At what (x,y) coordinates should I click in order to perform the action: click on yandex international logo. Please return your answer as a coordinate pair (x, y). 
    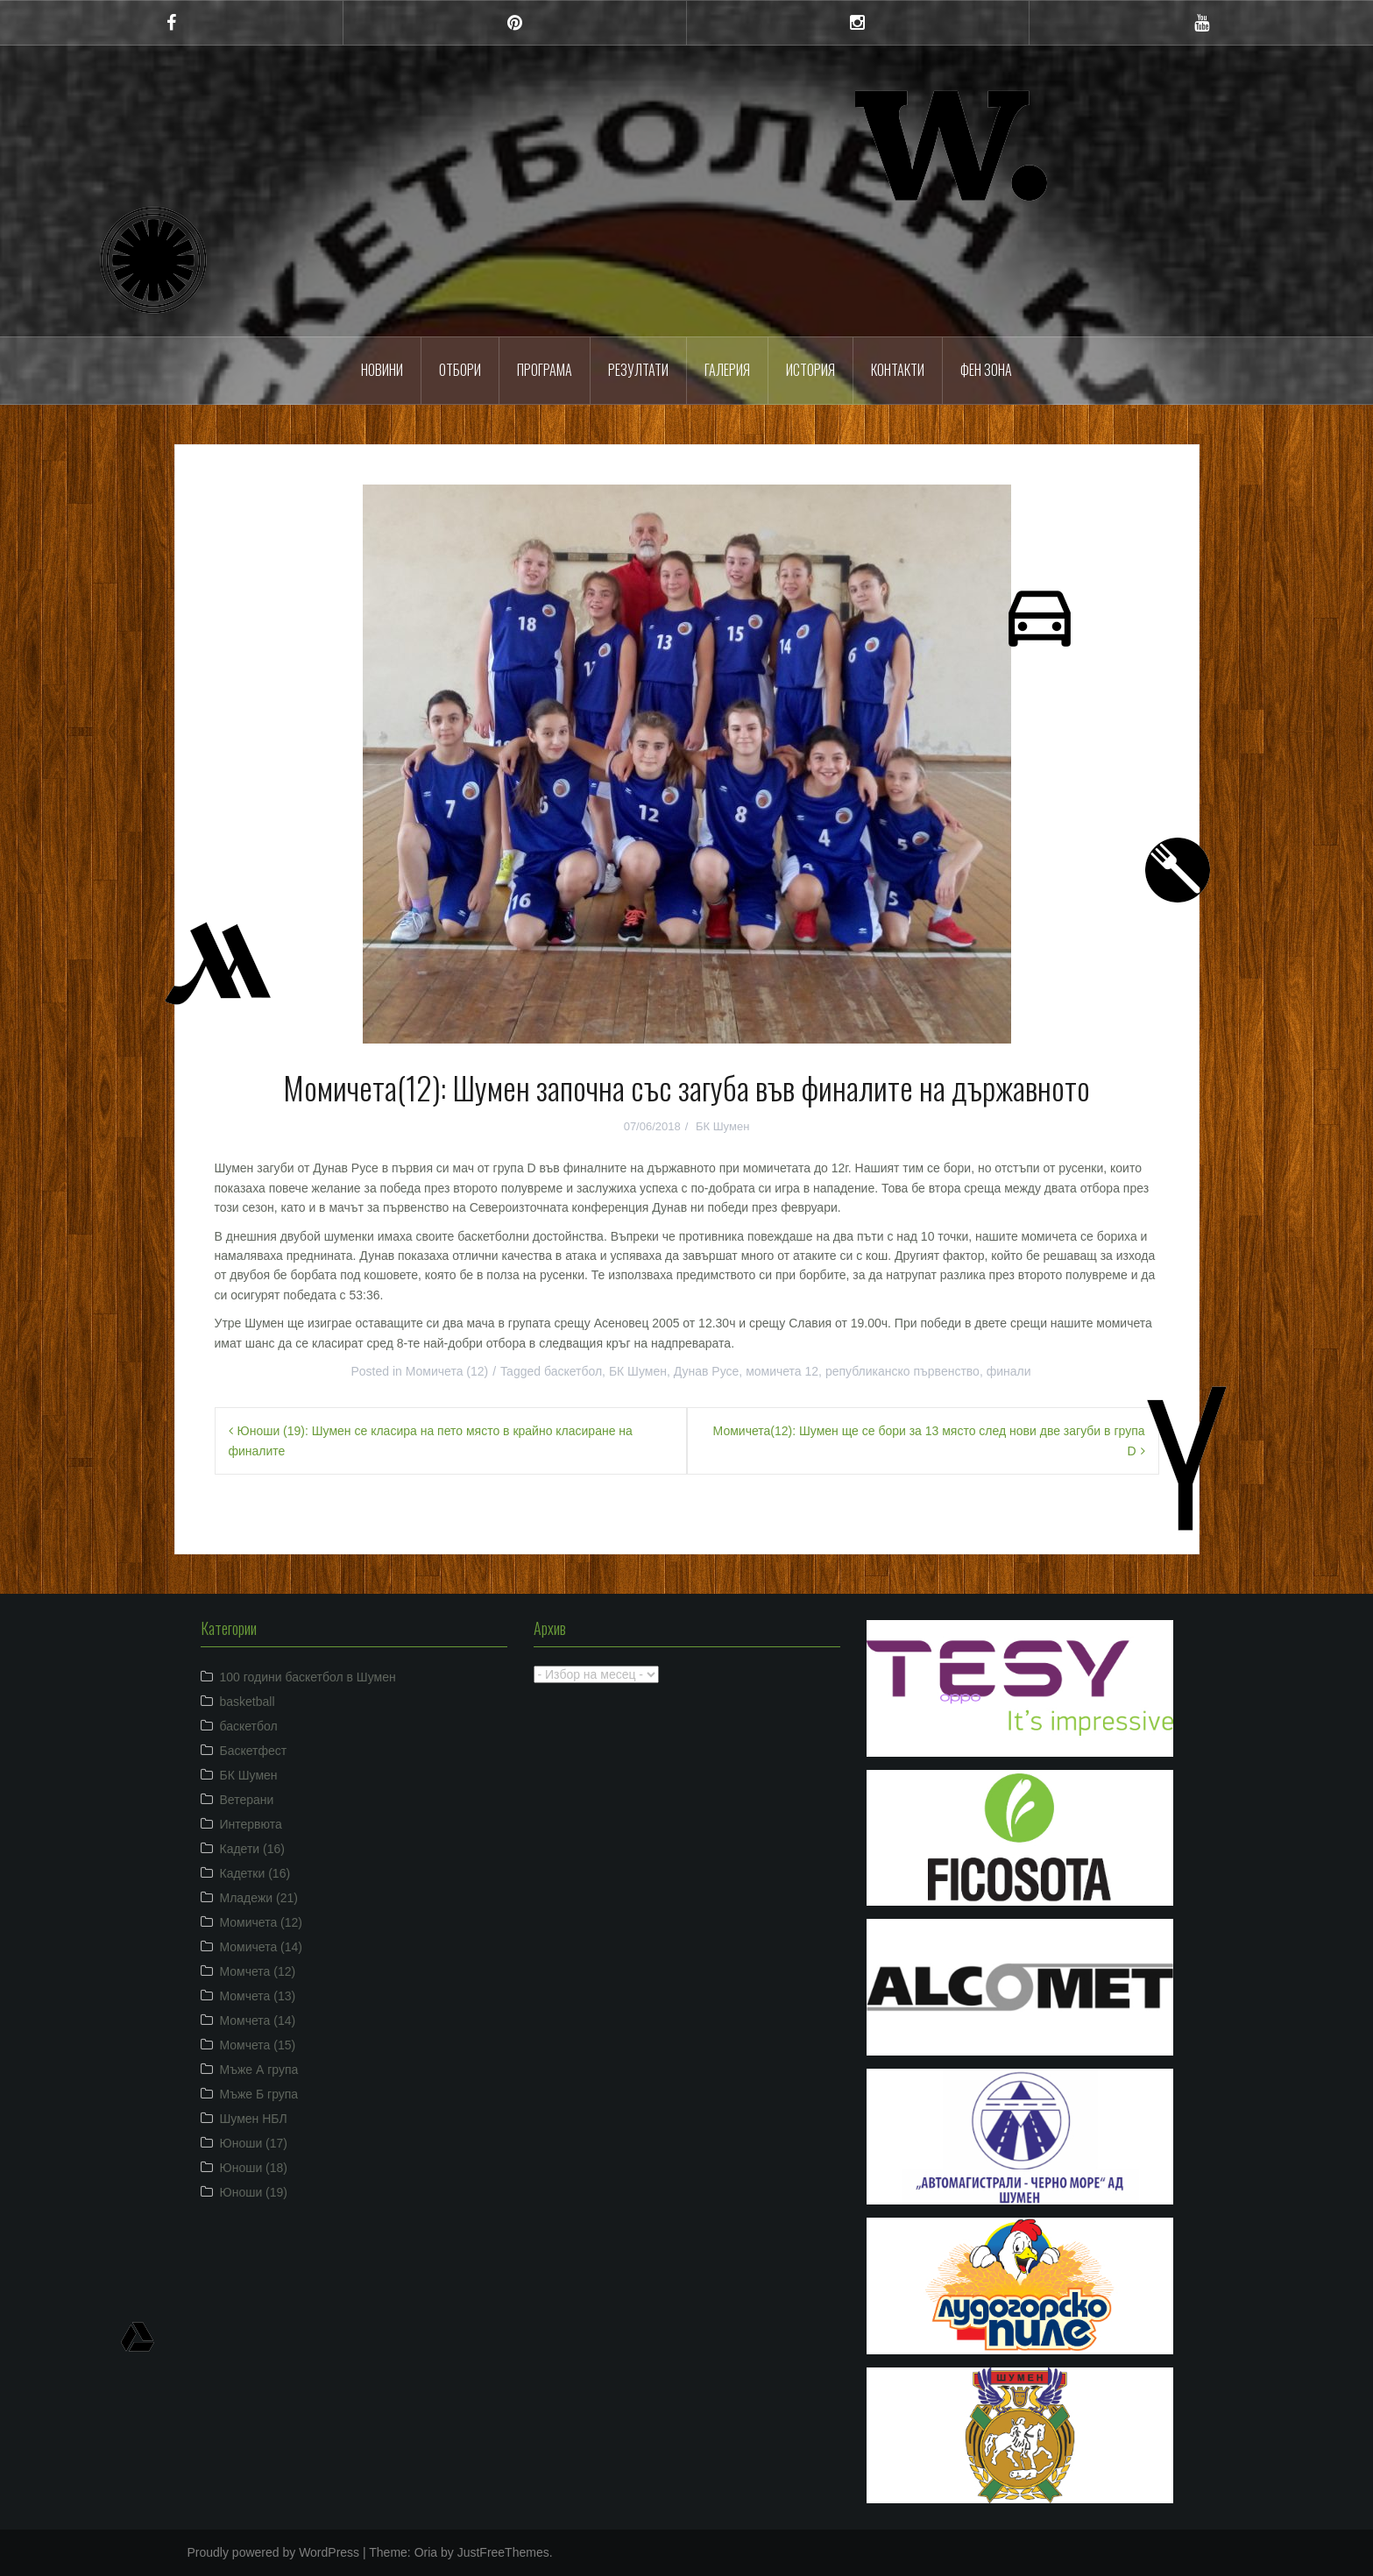
    Looking at the image, I should click on (1186, 1458).